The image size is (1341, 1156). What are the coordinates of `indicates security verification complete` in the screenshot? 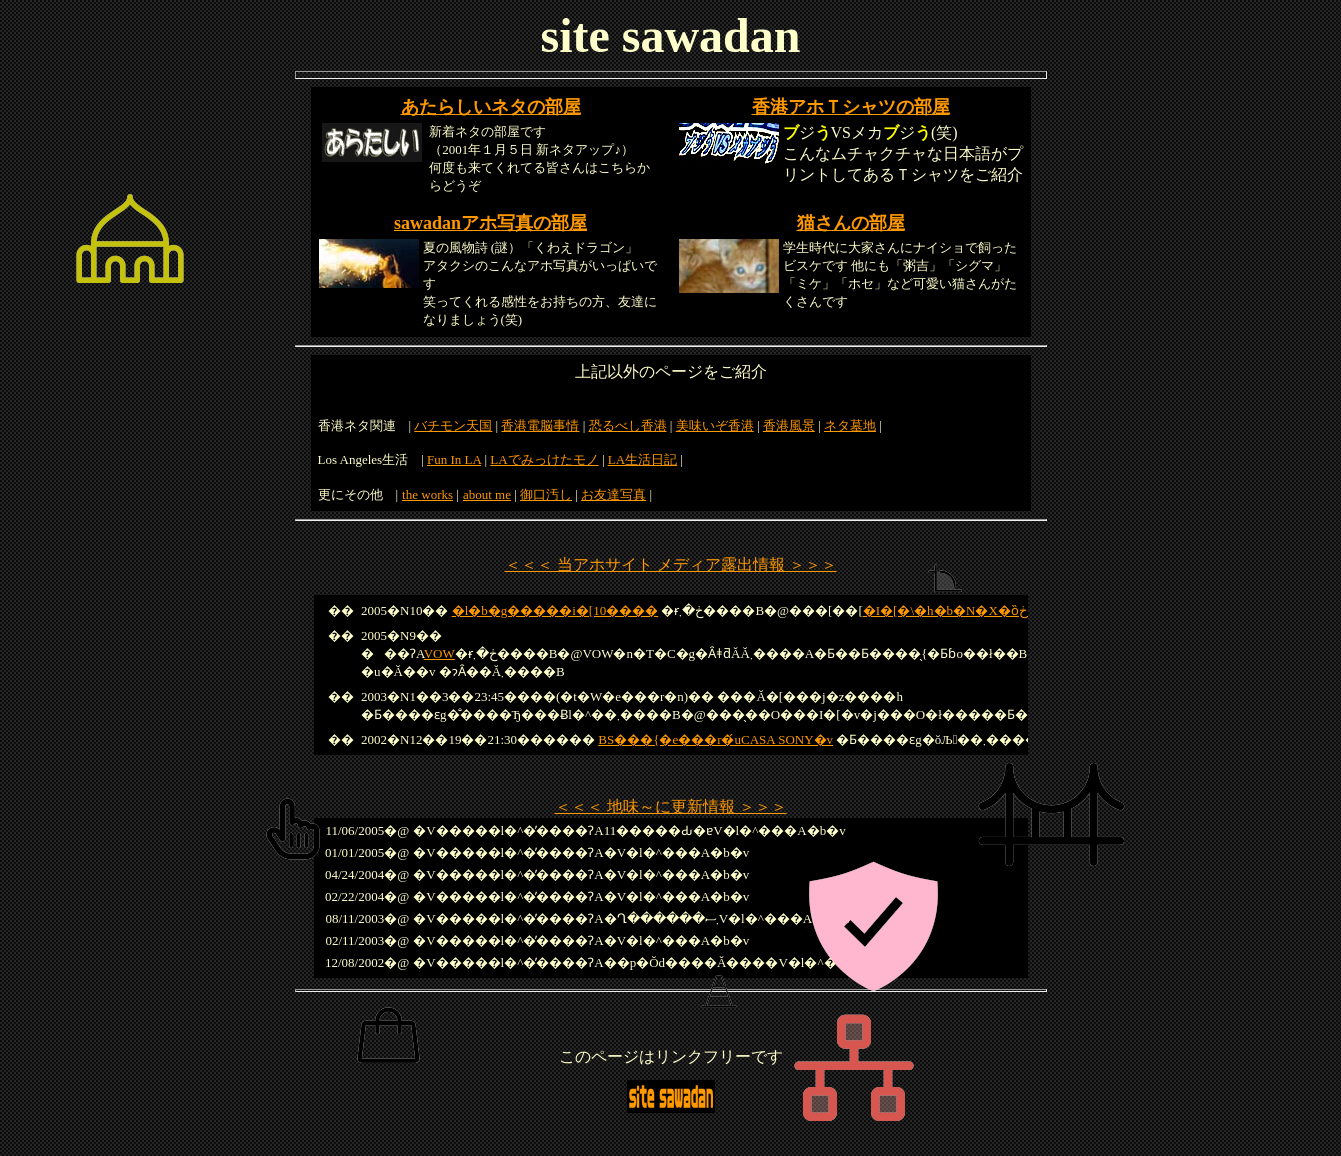 It's located at (873, 926).